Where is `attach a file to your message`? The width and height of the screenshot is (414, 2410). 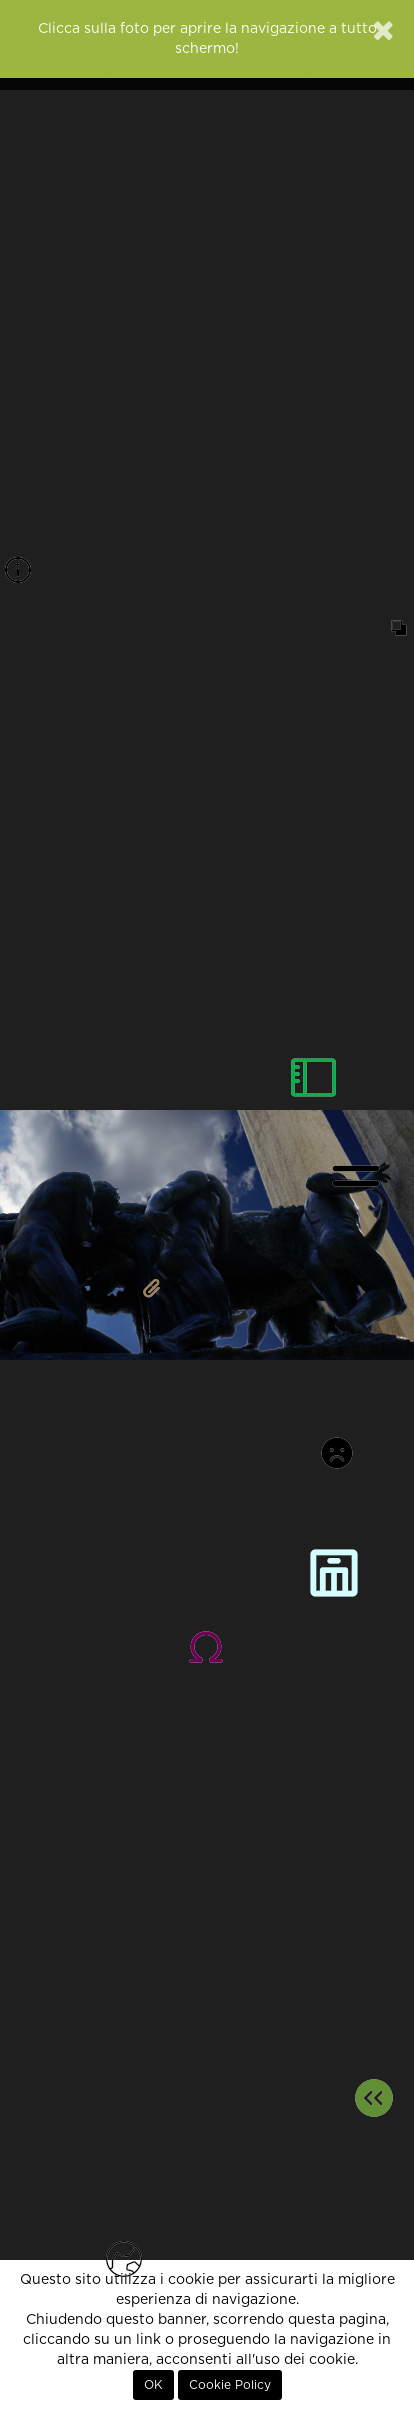 attach a file to your message is located at coordinates (152, 1288).